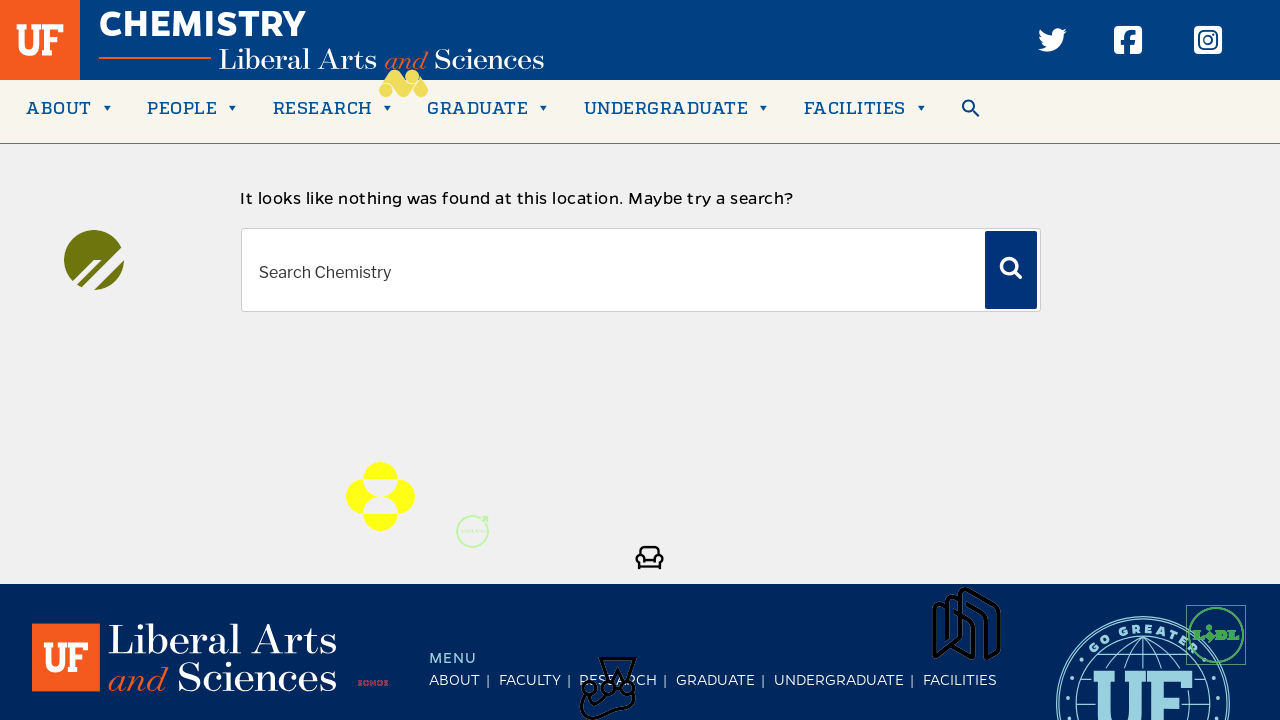 The image size is (1280, 720). I want to click on open the Lidl shopping app, so click(1216, 635).